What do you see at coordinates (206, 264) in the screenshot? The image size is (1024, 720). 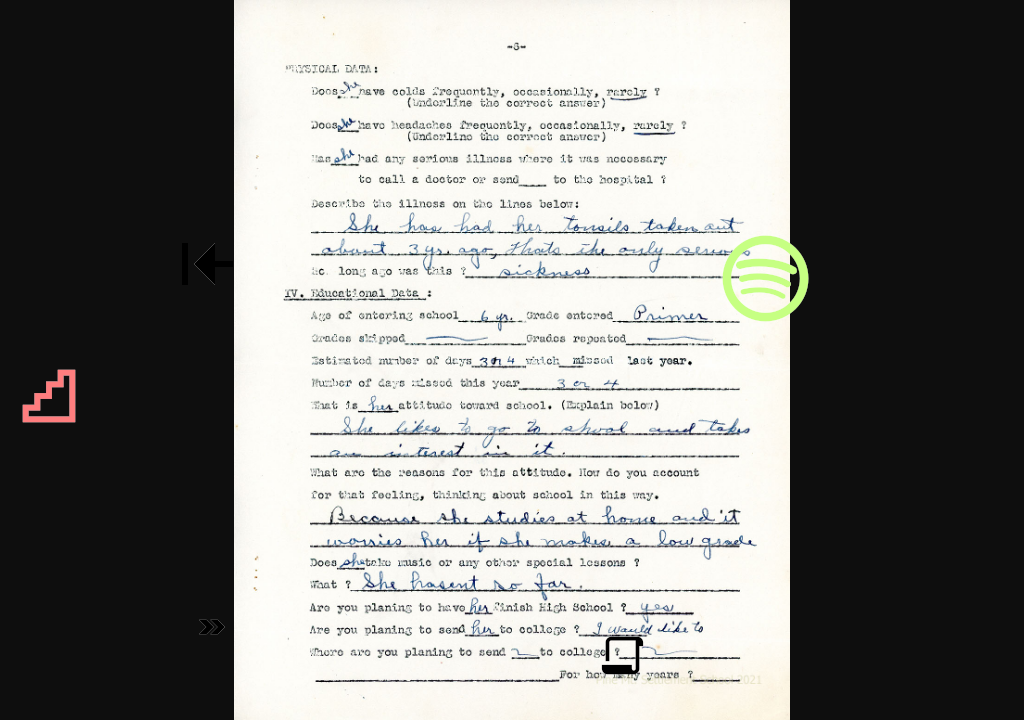 I see `collapse panel to the left` at bounding box center [206, 264].